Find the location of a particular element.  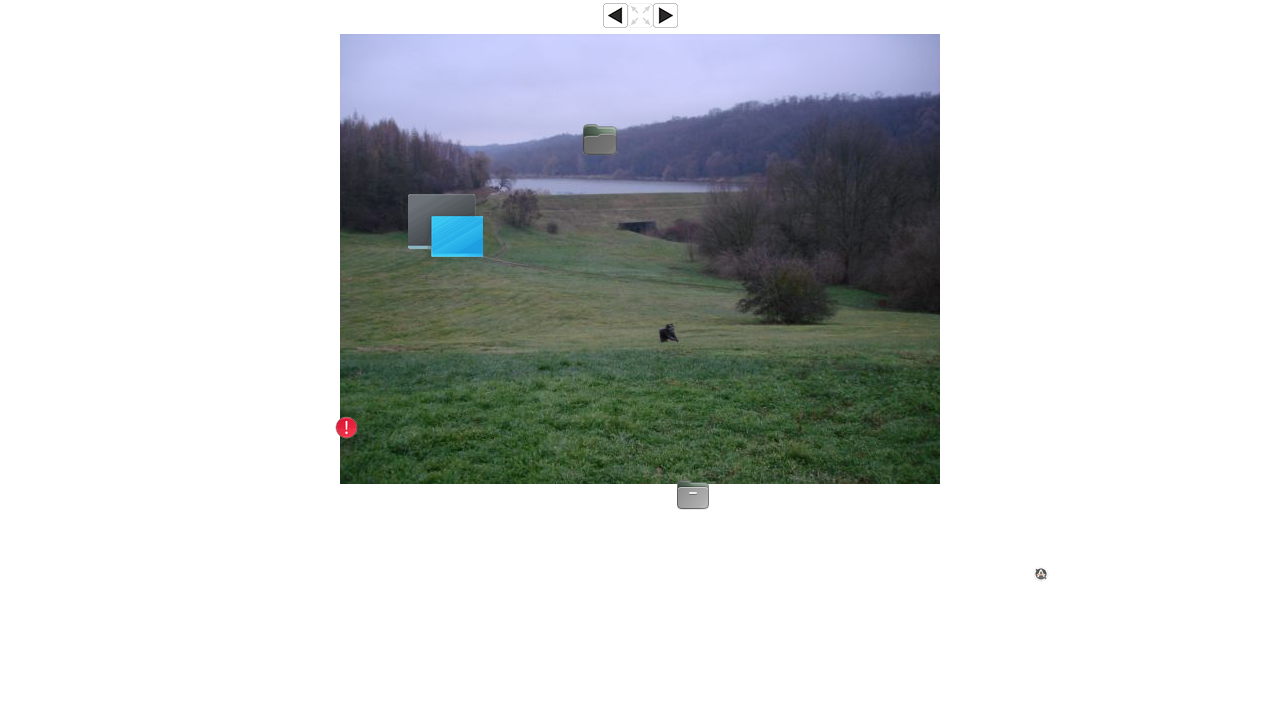

indicates a valid drop target for dragging files is located at coordinates (600, 139).